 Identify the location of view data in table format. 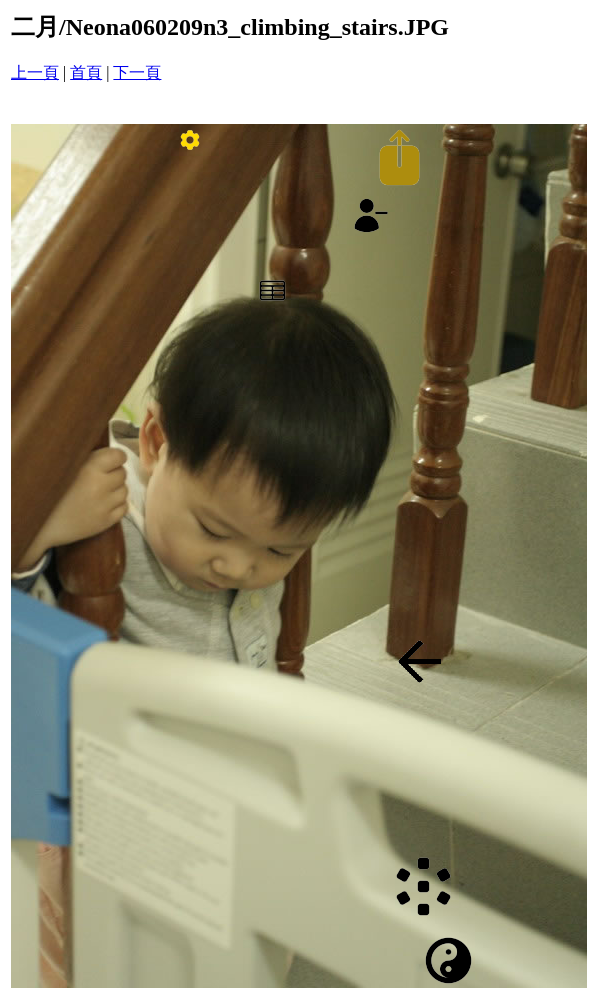
(272, 290).